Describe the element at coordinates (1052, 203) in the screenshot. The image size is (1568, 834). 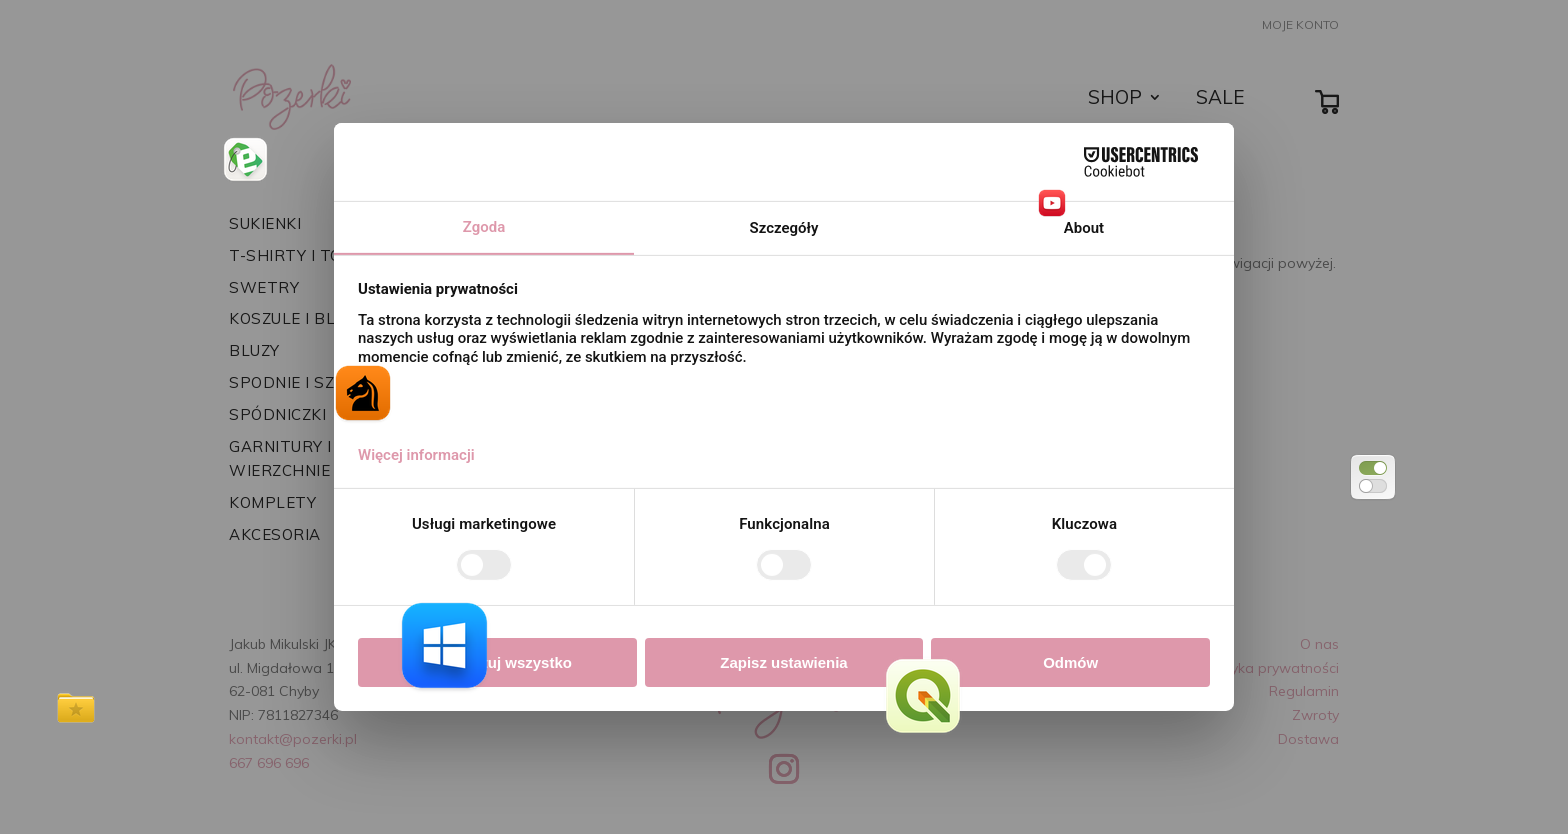
I see `open the YouTube app` at that location.